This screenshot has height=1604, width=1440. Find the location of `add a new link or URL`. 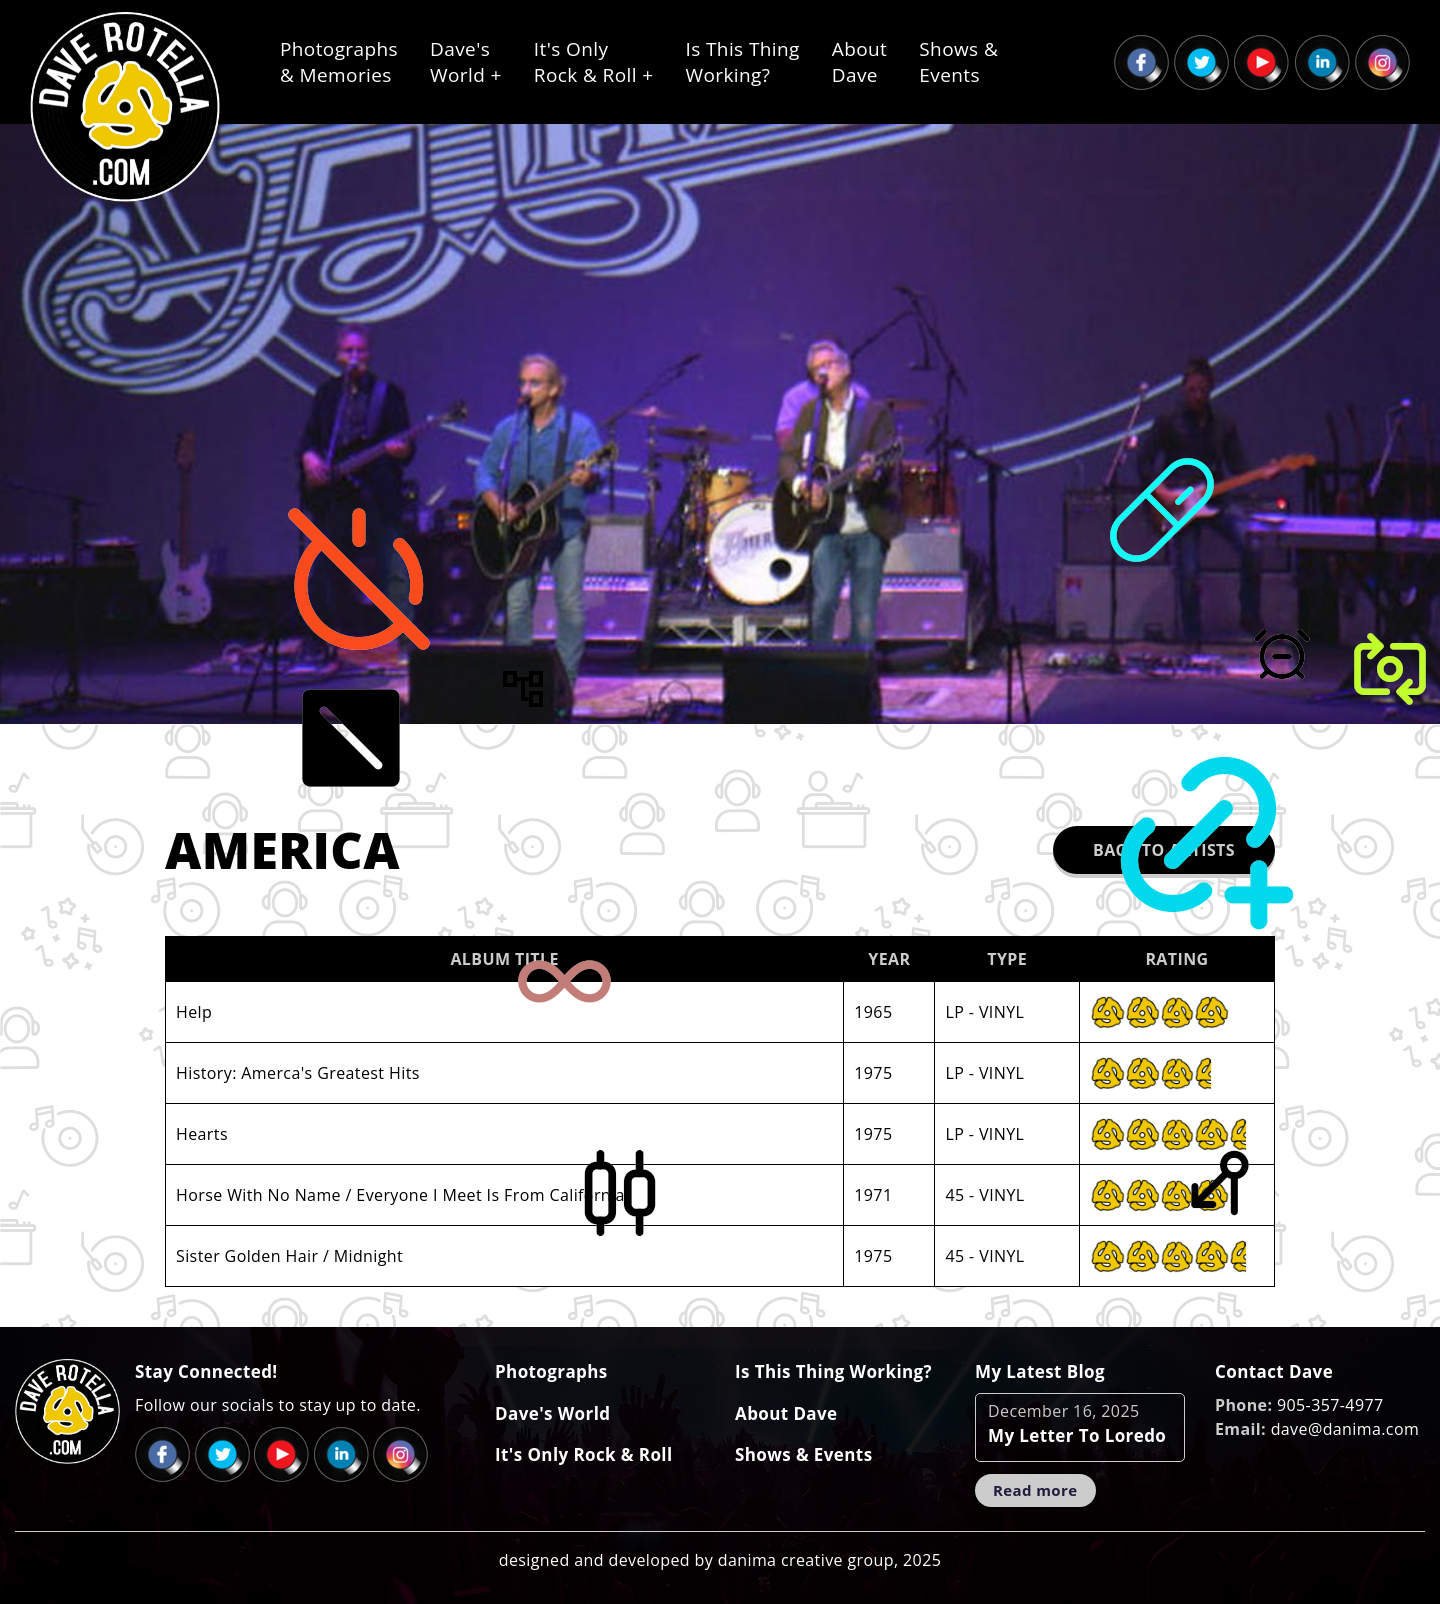

add a new link or URL is located at coordinates (1198, 834).